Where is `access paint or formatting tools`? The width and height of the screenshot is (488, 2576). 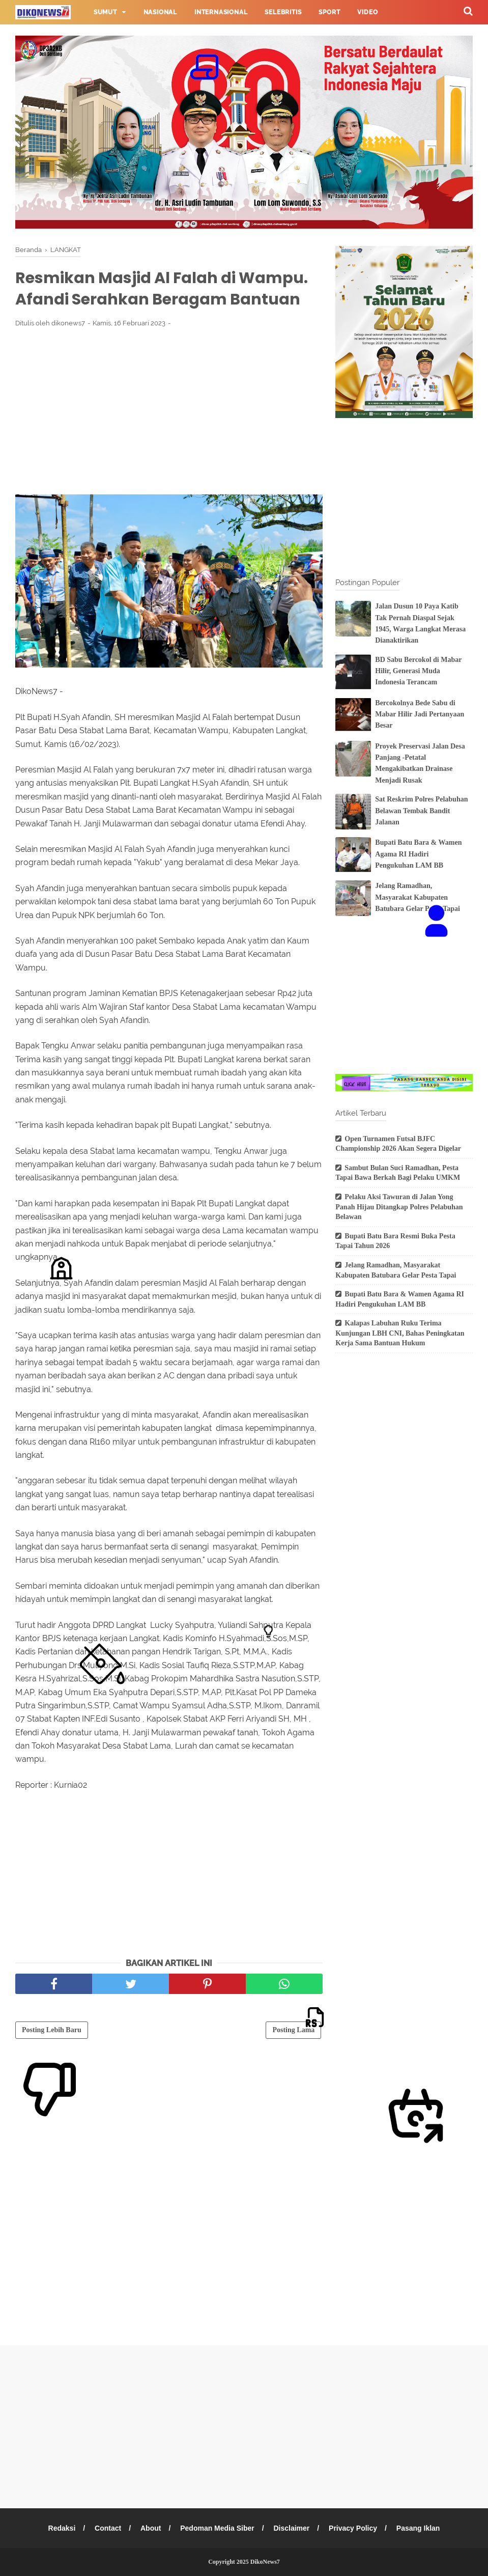
access paint or formatting tools is located at coordinates (86, 82).